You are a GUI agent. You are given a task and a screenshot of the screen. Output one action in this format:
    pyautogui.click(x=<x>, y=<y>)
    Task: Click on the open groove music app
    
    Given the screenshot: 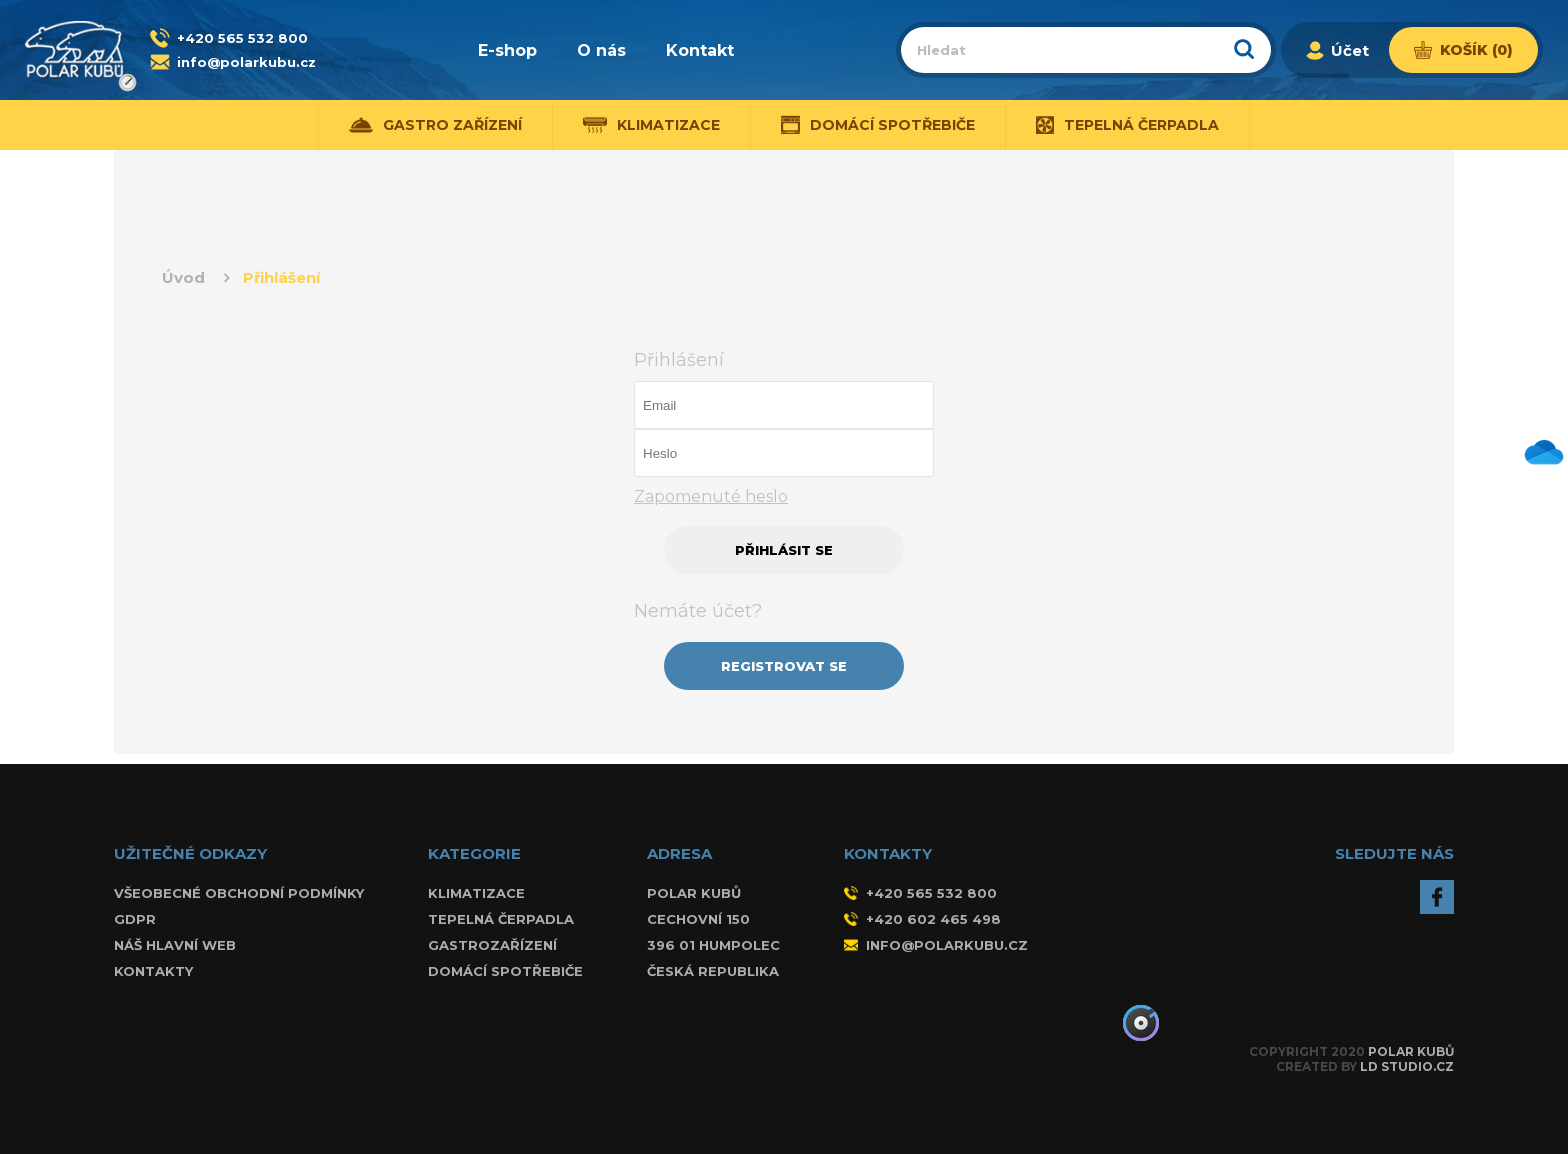 What is the action you would take?
    pyautogui.click(x=1141, y=1023)
    